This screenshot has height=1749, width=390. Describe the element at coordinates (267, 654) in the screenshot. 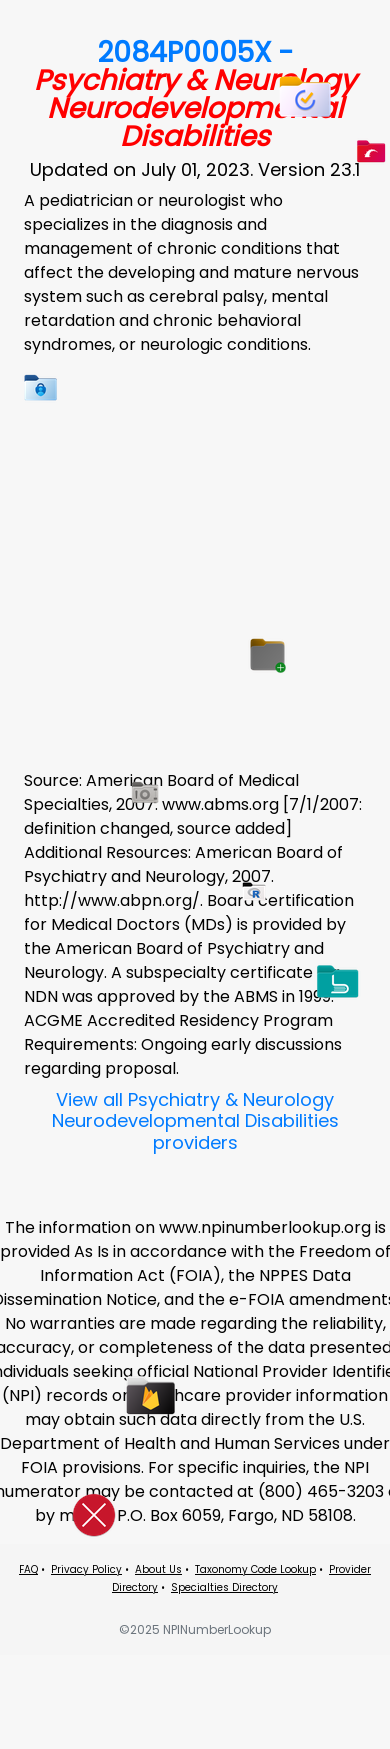

I see `create a new folder` at that location.